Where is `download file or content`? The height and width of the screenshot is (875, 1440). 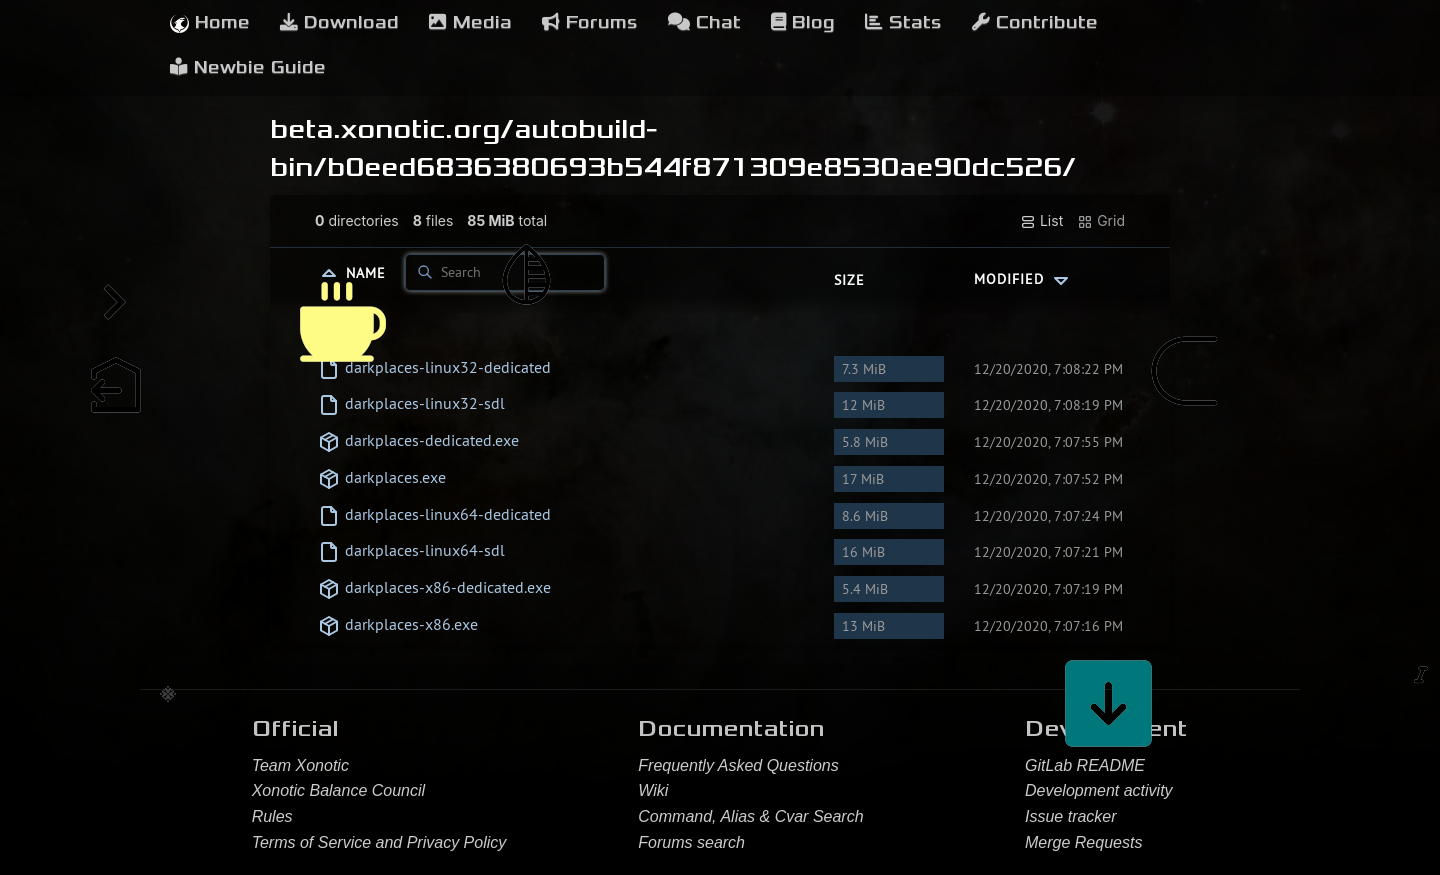 download file or content is located at coordinates (1108, 703).